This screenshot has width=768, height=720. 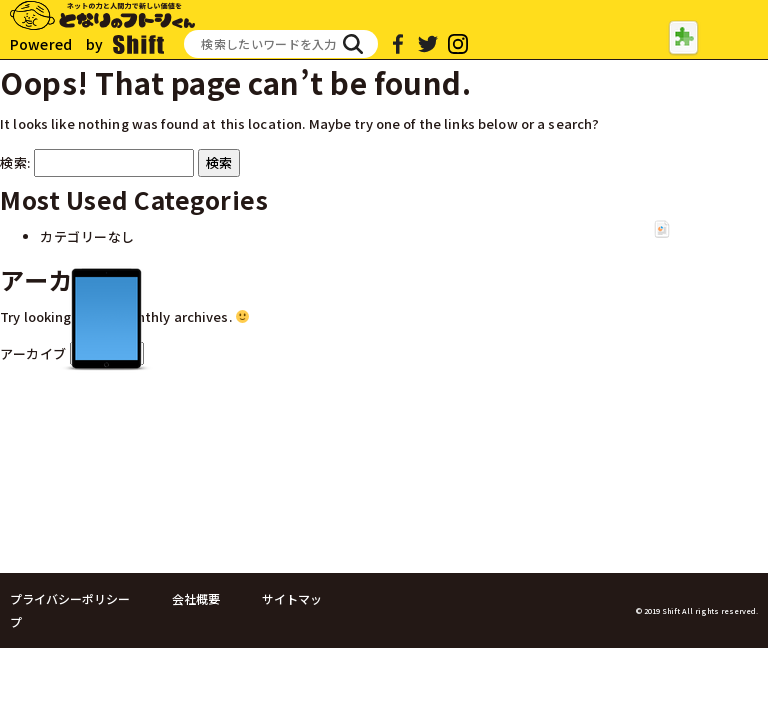 What do you see at coordinates (106, 319) in the screenshot?
I see `iPad device with cellular connectivity` at bounding box center [106, 319].